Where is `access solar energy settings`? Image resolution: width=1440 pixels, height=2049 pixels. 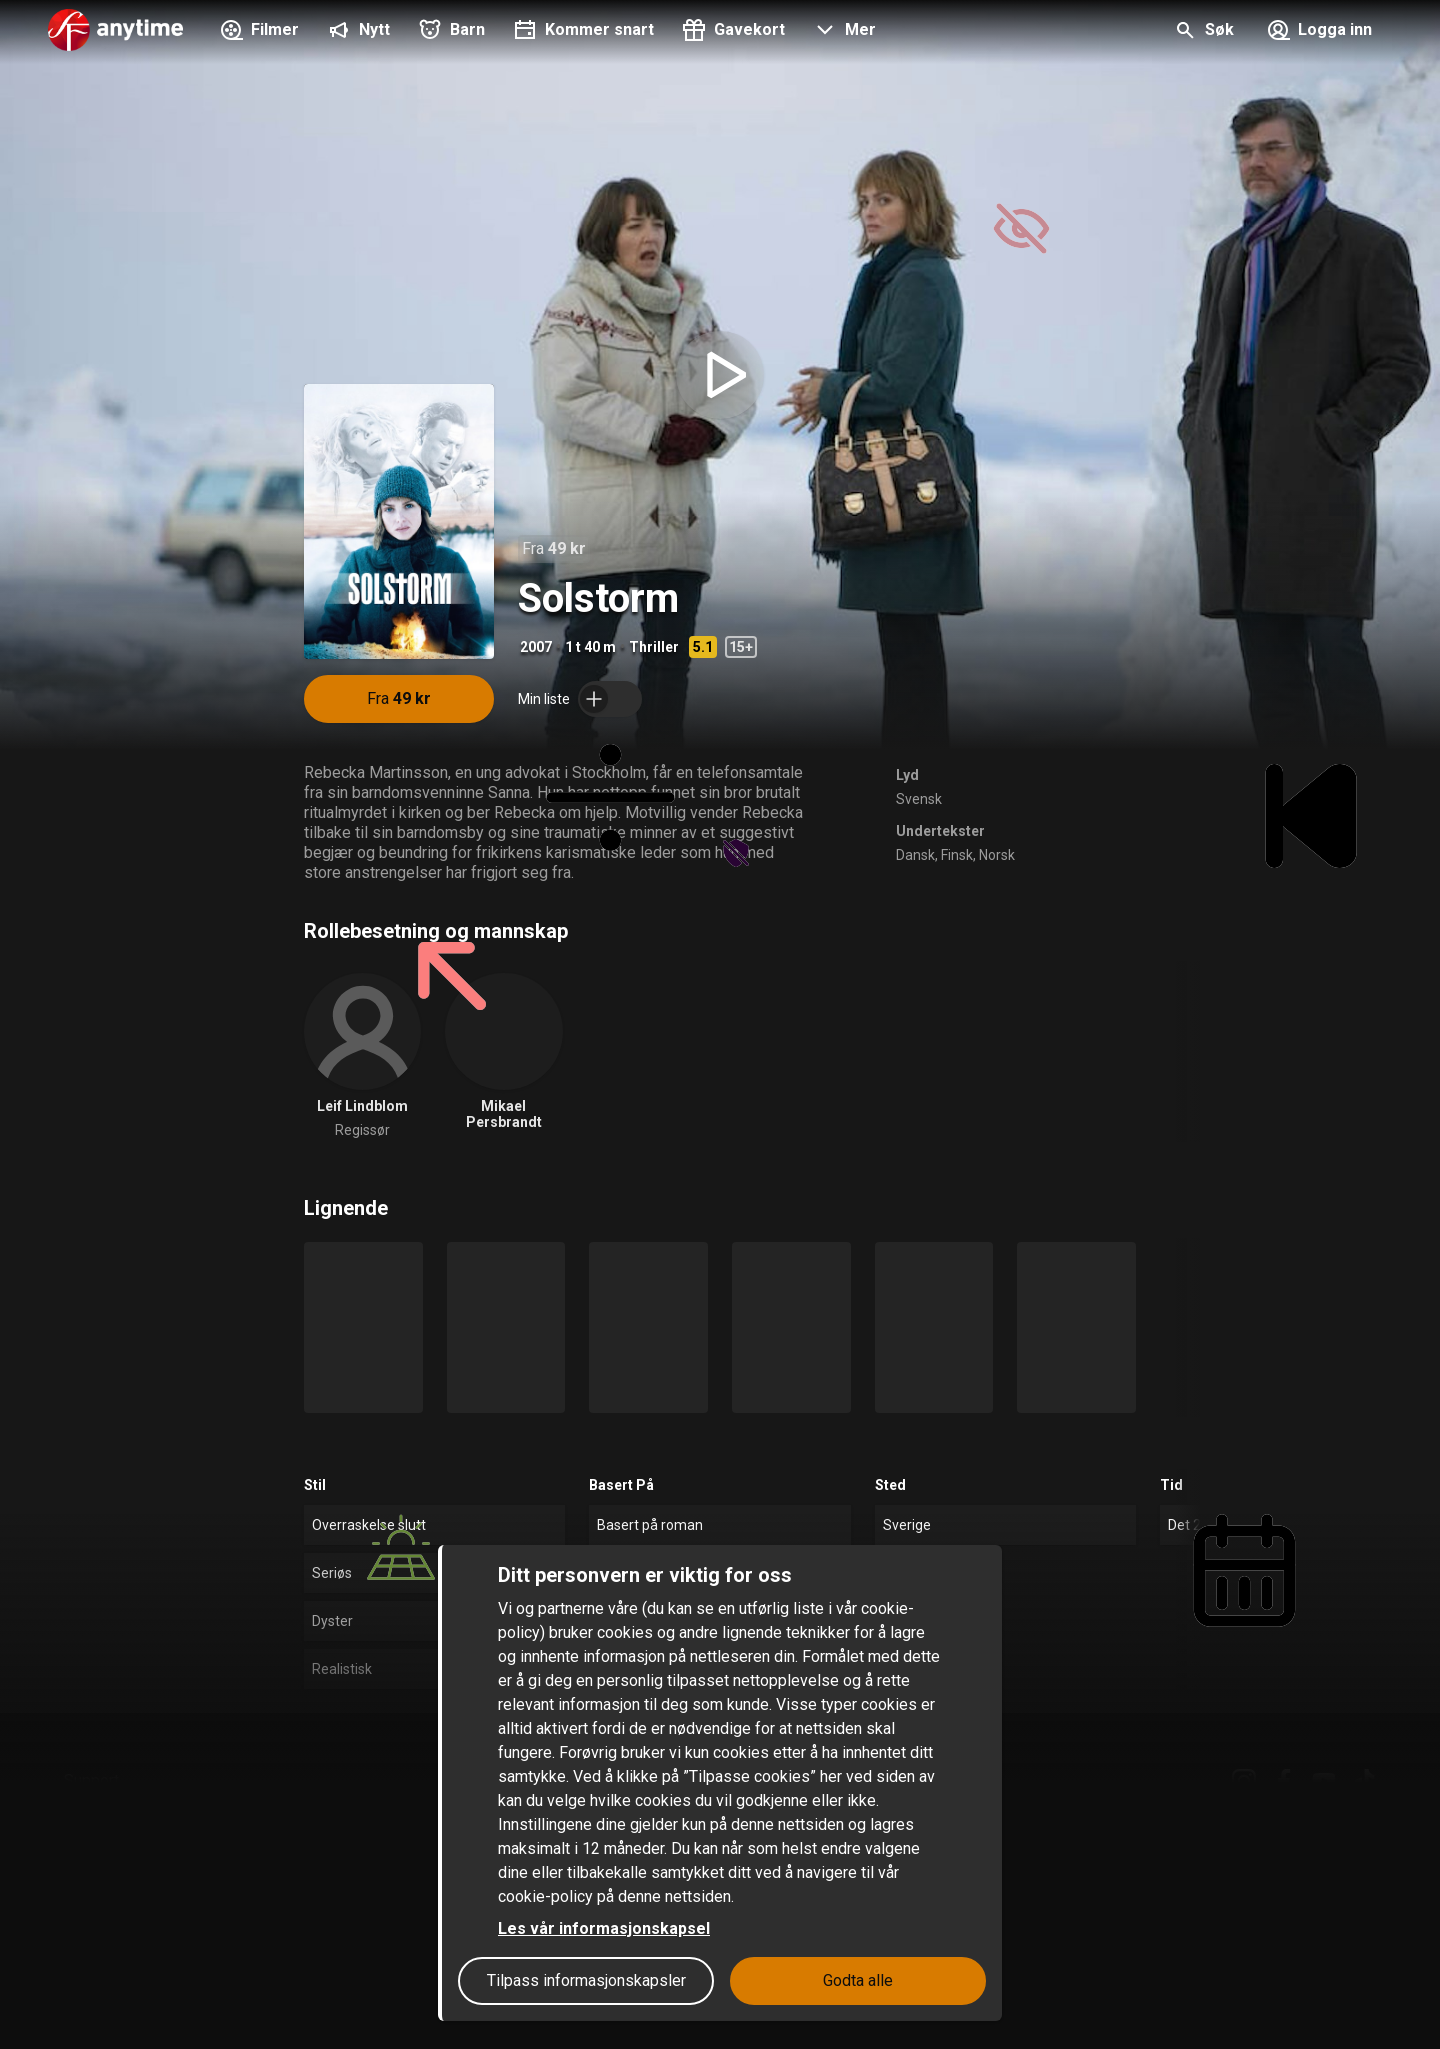
access solar energy settings is located at coordinates (401, 1551).